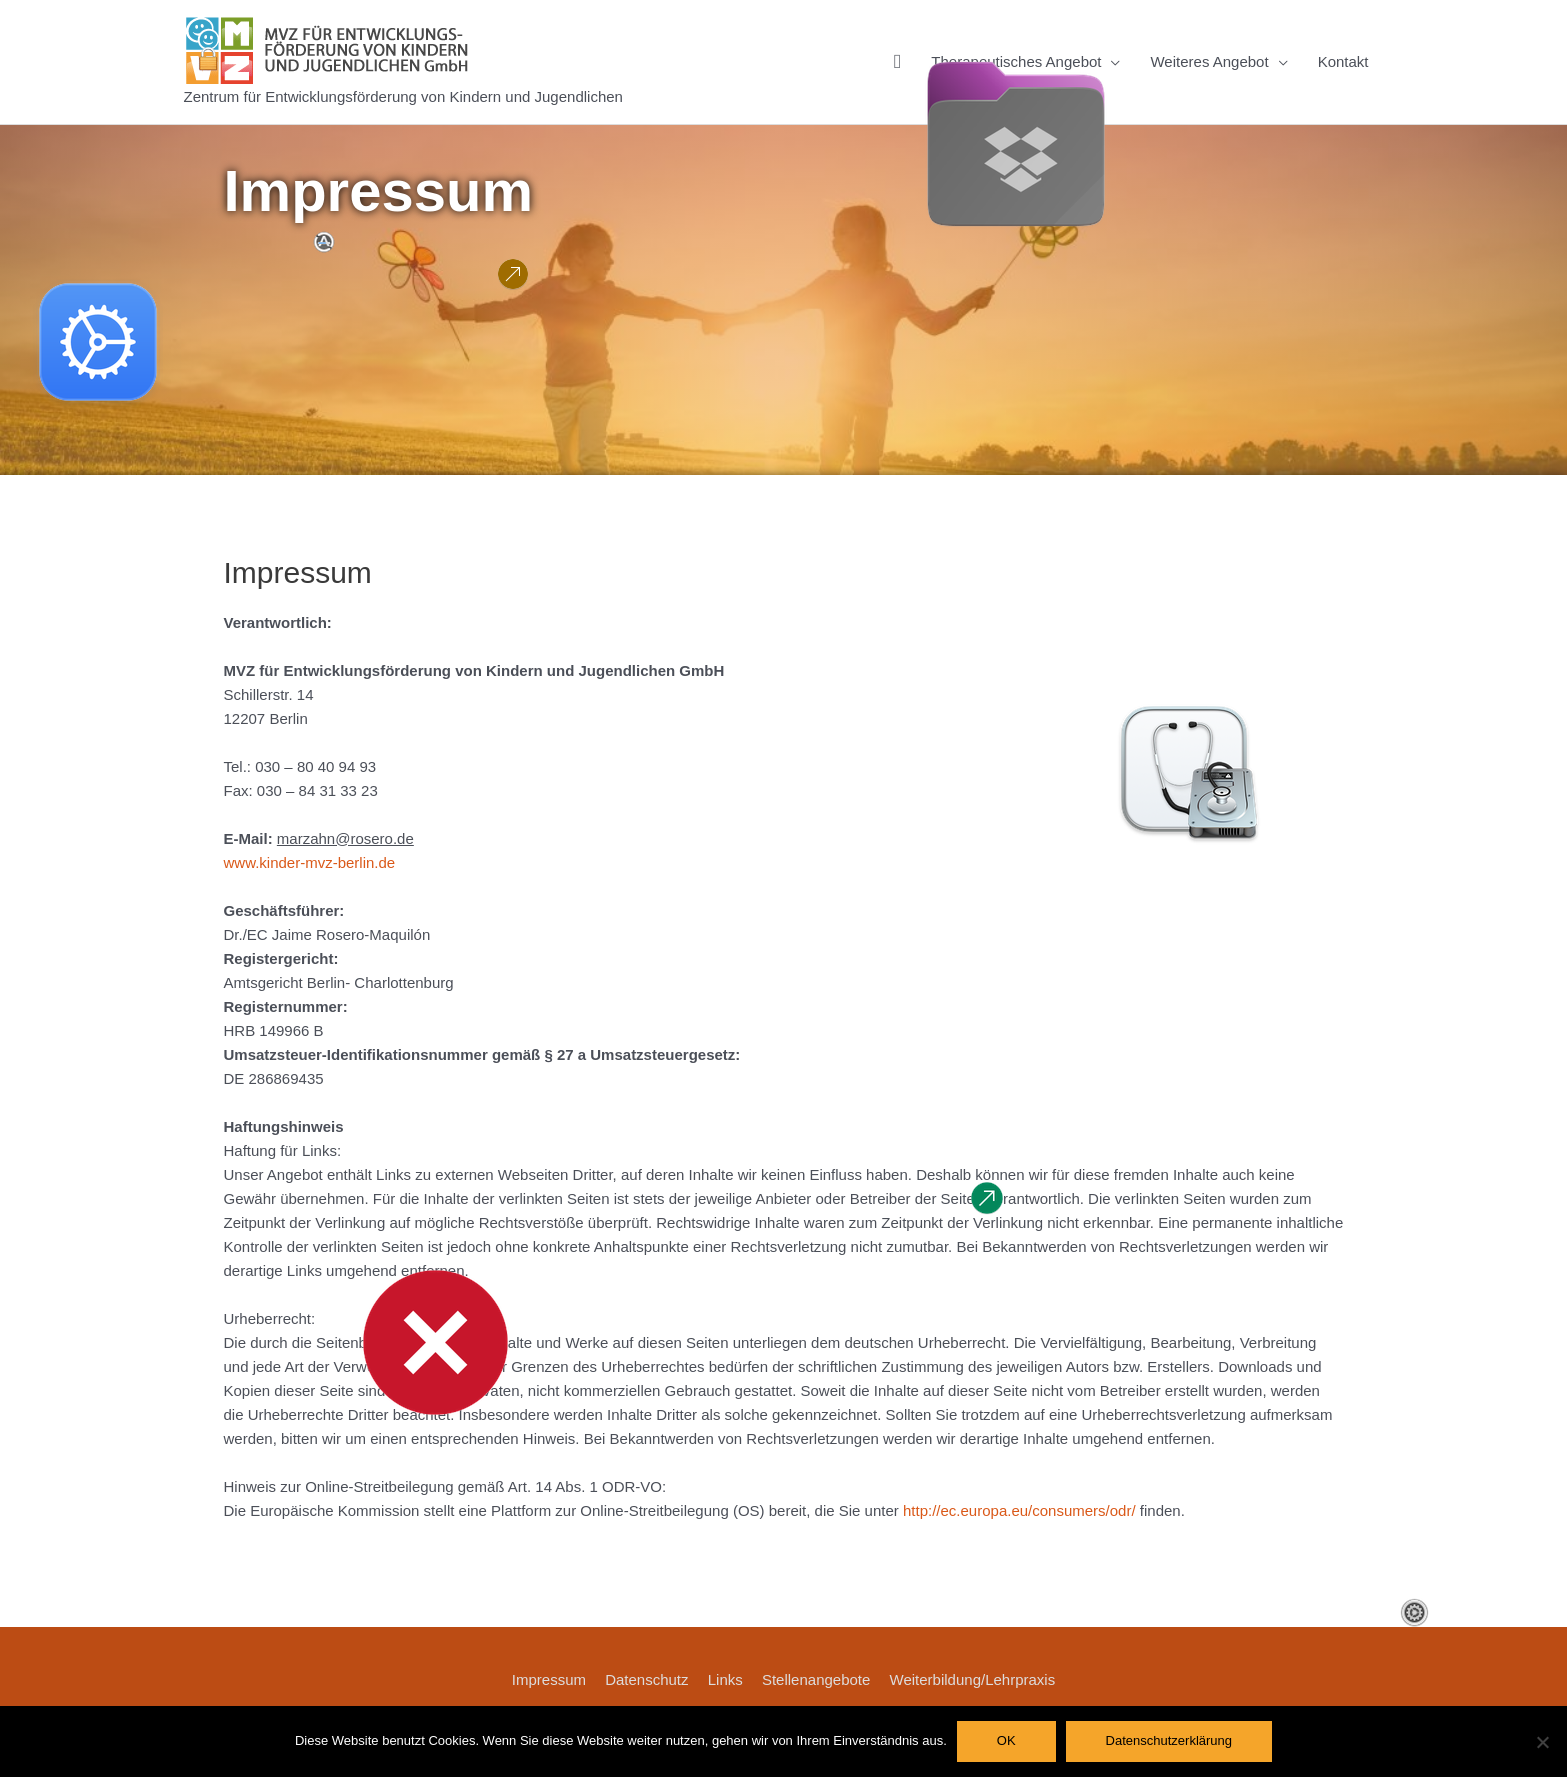 The width and height of the screenshot is (1567, 1777). What do you see at coordinates (208, 58) in the screenshot?
I see `indicates a locked or protected item` at bounding box center [208, 58].